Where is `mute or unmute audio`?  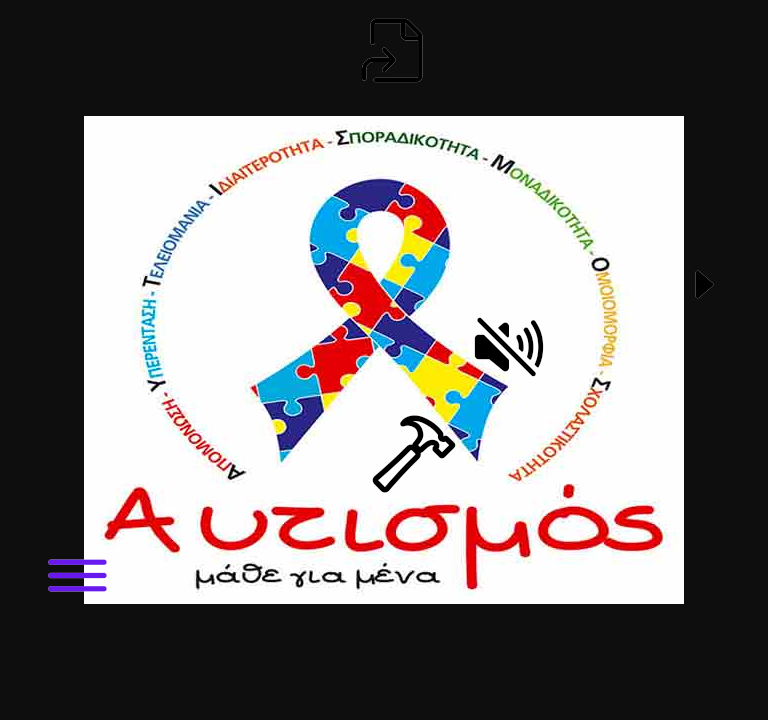
mute or unmute audio is located at coordinates (509, 347).